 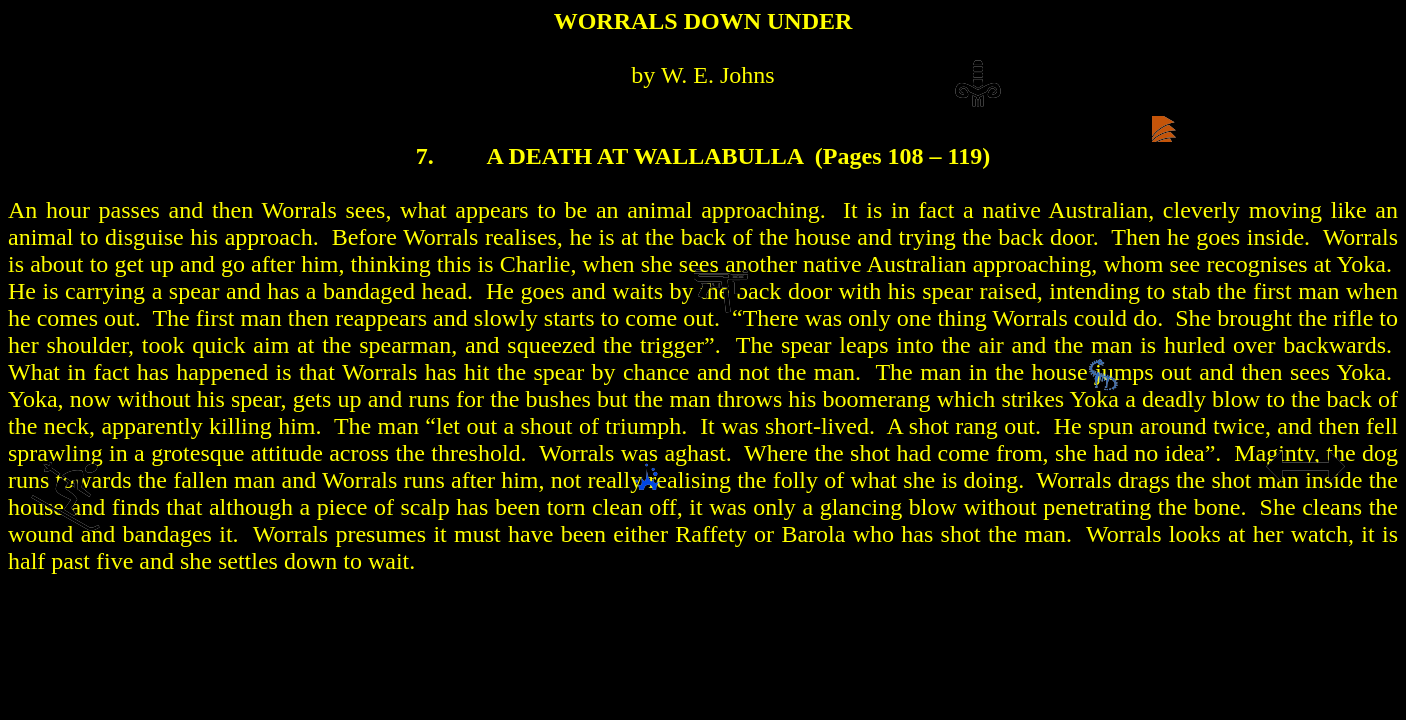 What do you see at coordinates (65, 496) in the screenshot?
I see `access skiing or winter sports activities` at bounding box center [65, 496].